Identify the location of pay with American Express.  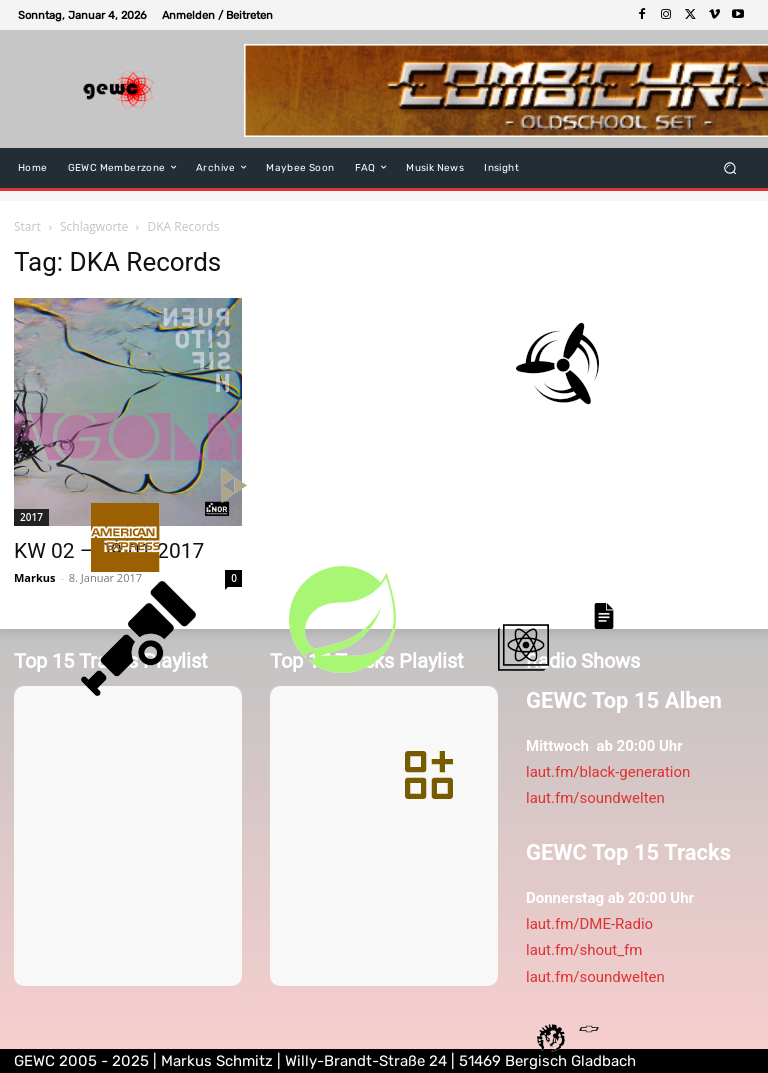
(125, 537).